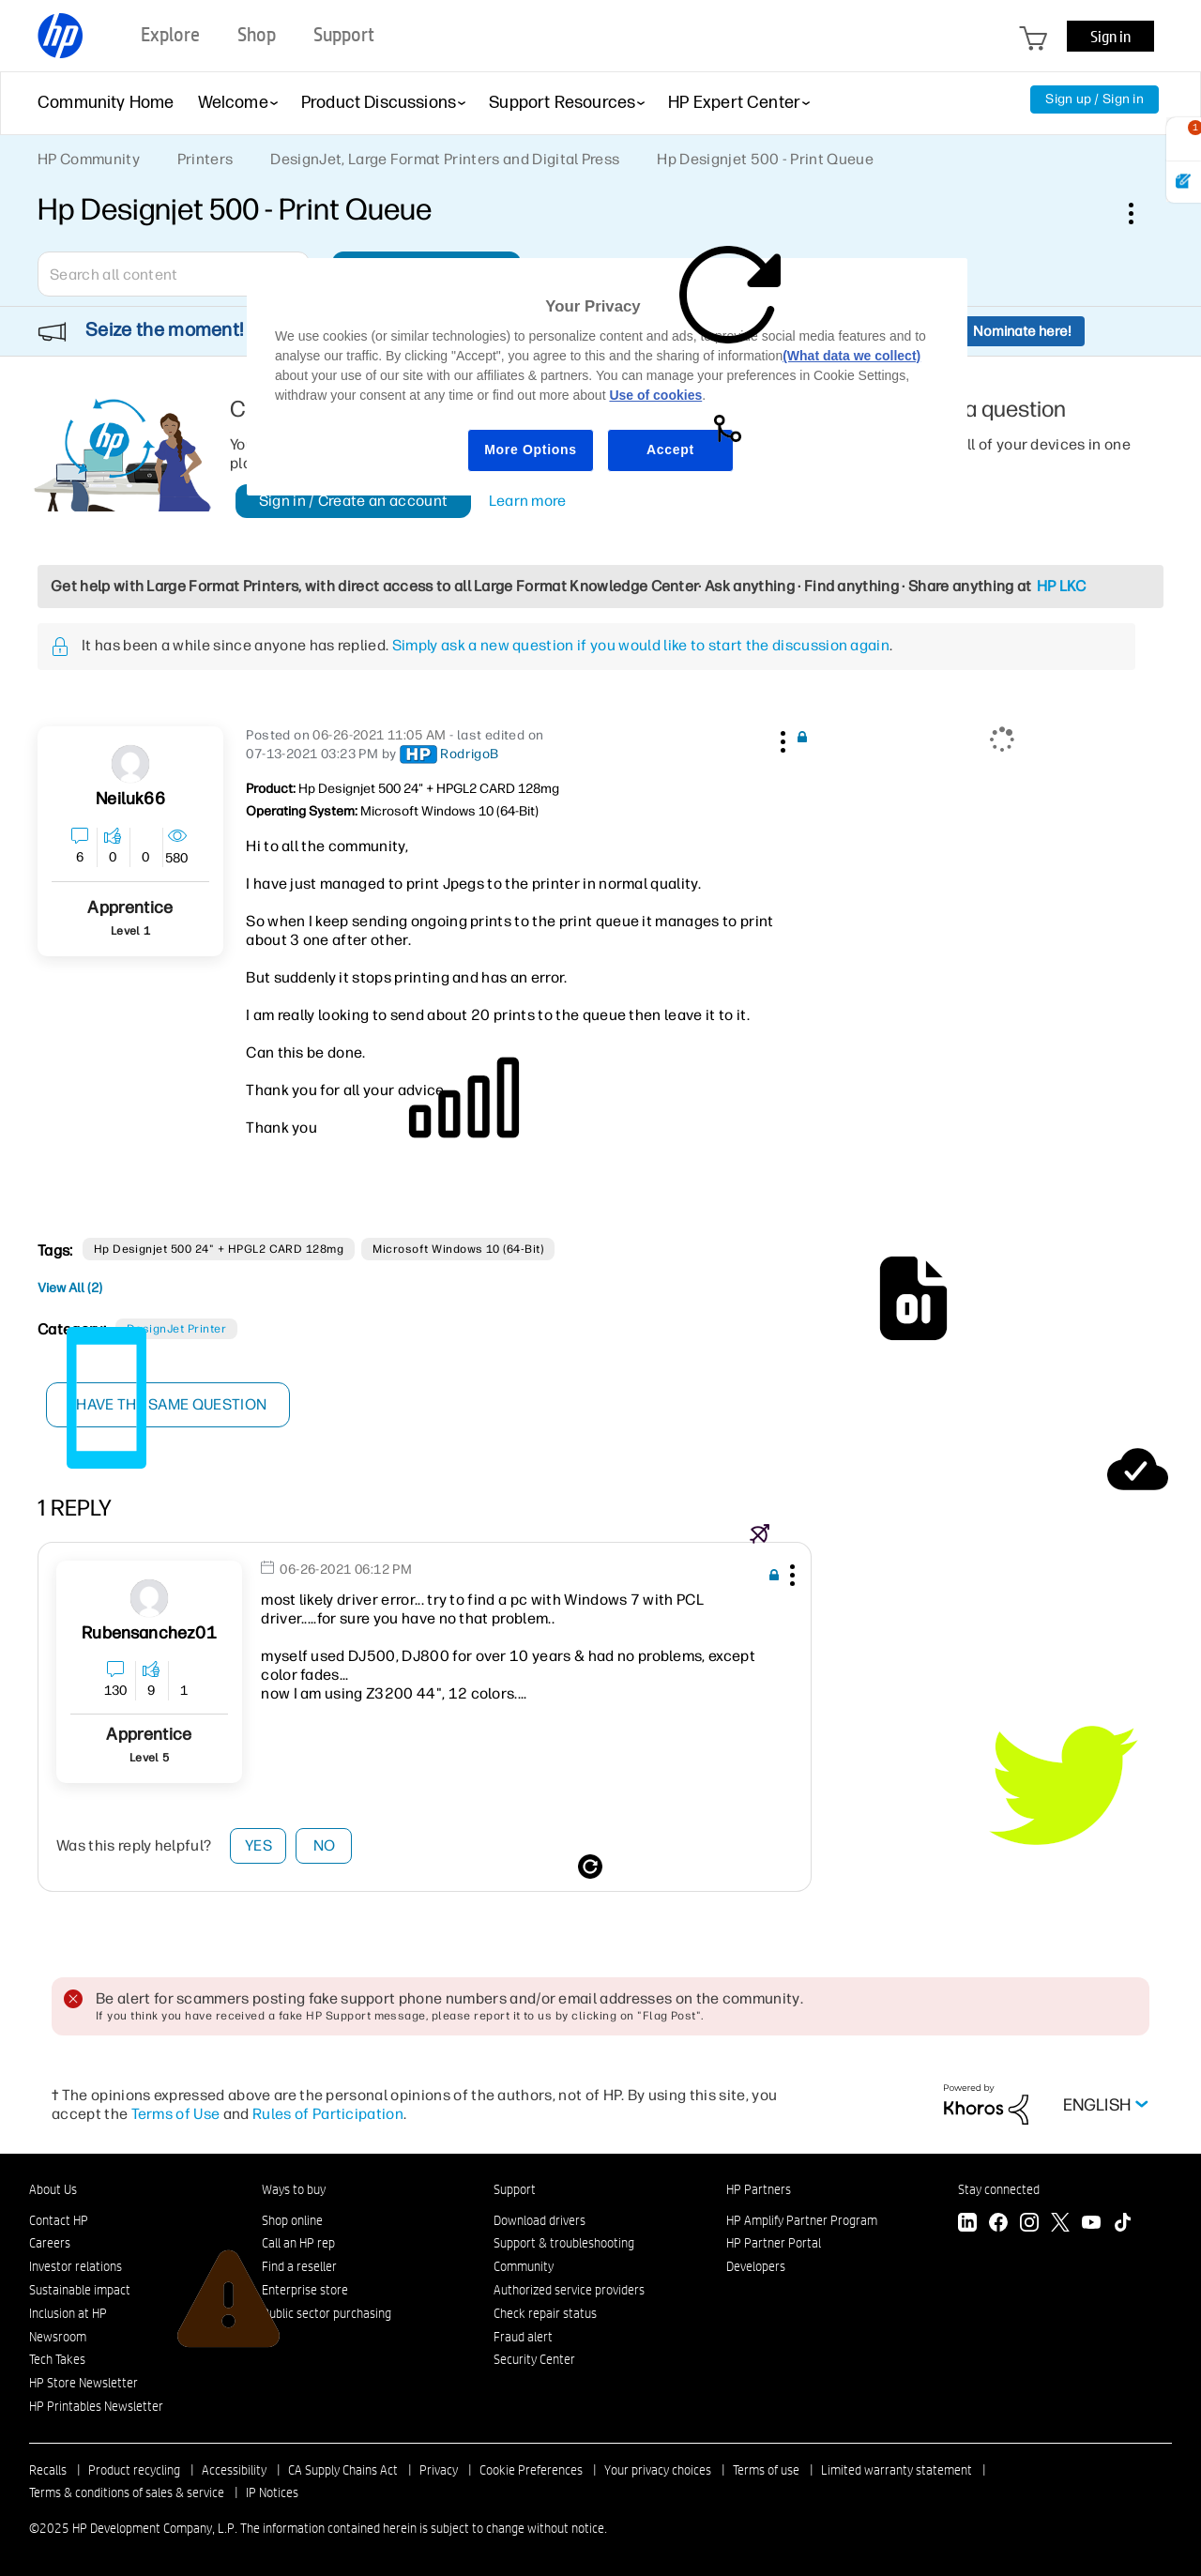  I want to click on archery or bow-related feature, so click(759, 1533).